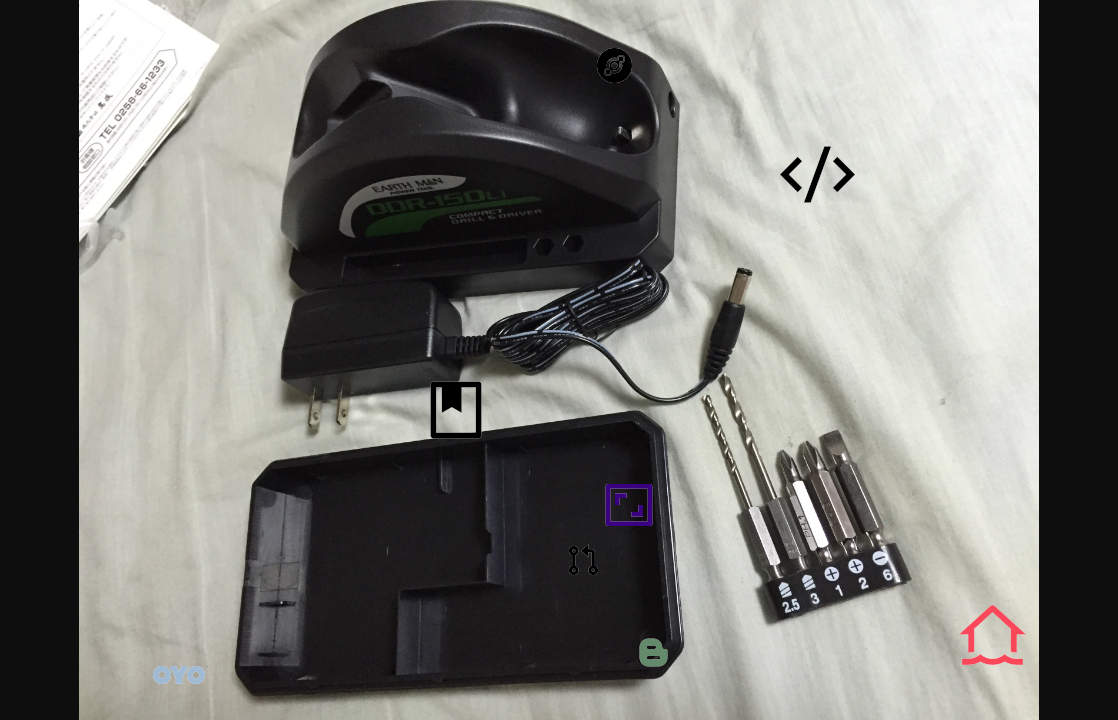  Describe the element at coordinates (179, 675) in the screenshot. I see `open the OYO hotel booking app` at that location.